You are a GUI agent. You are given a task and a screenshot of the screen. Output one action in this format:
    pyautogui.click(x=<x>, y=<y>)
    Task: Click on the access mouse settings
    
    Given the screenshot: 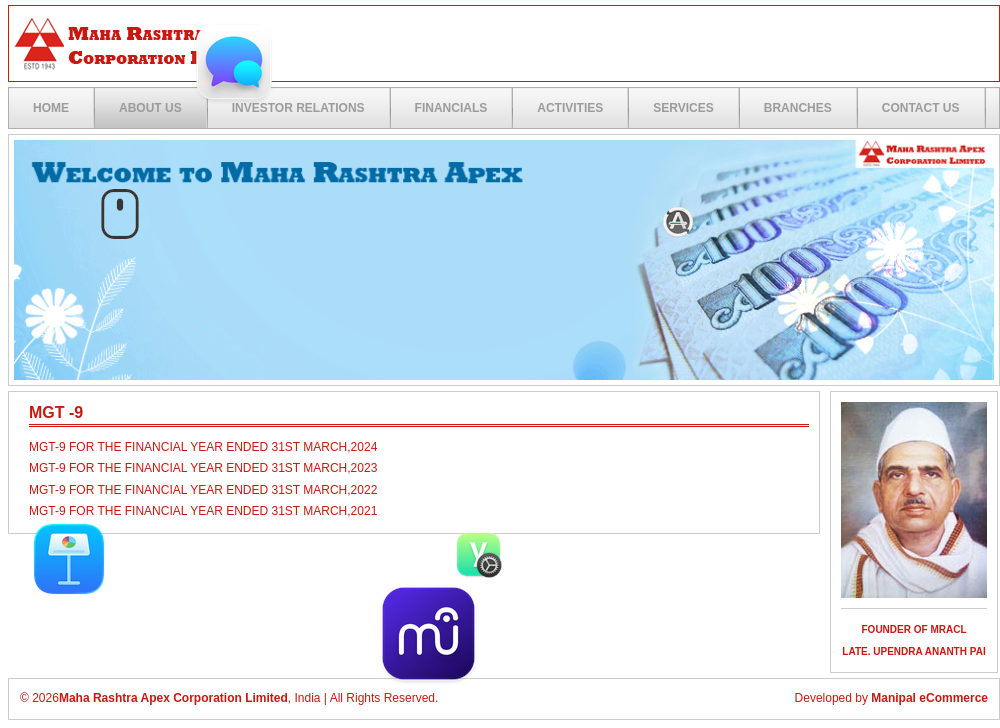 What is the action you would take?
    pyautogui.click(x=120, y=214)
    